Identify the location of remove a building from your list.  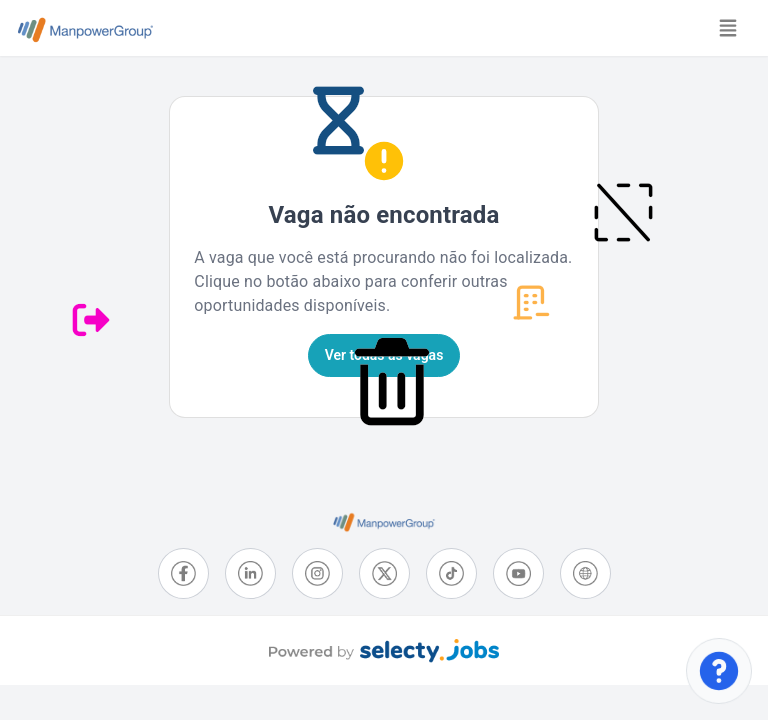
(530, 302).